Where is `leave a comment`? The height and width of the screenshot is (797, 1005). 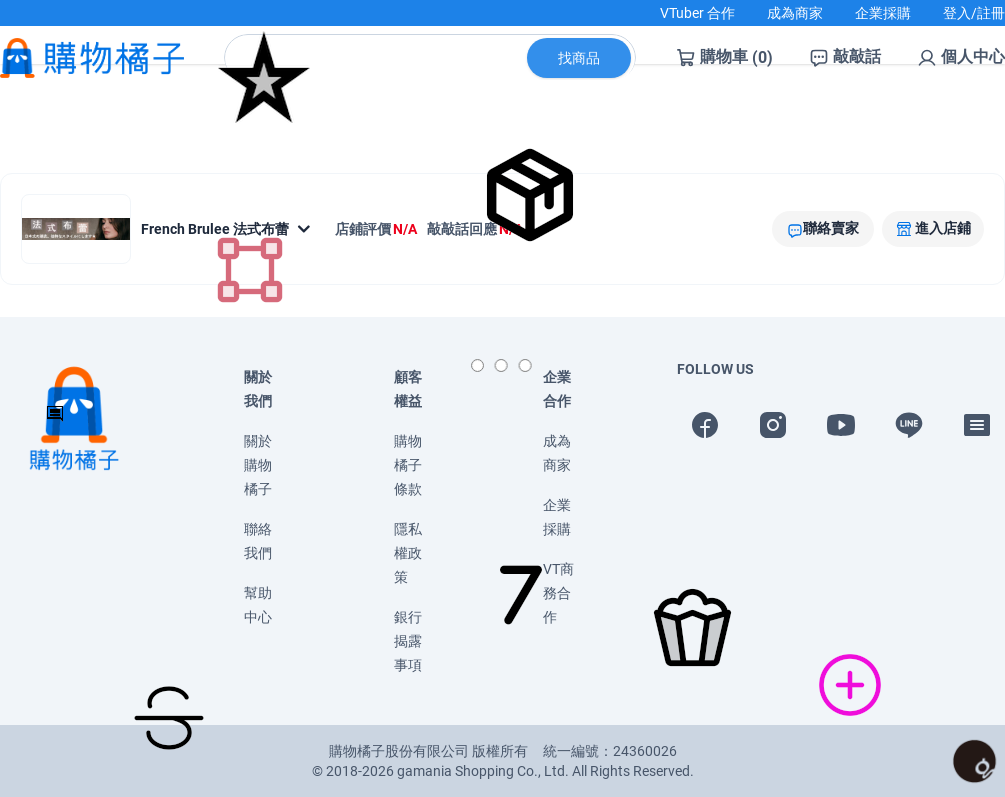
leave a comment is located at coordinates (55, 414).